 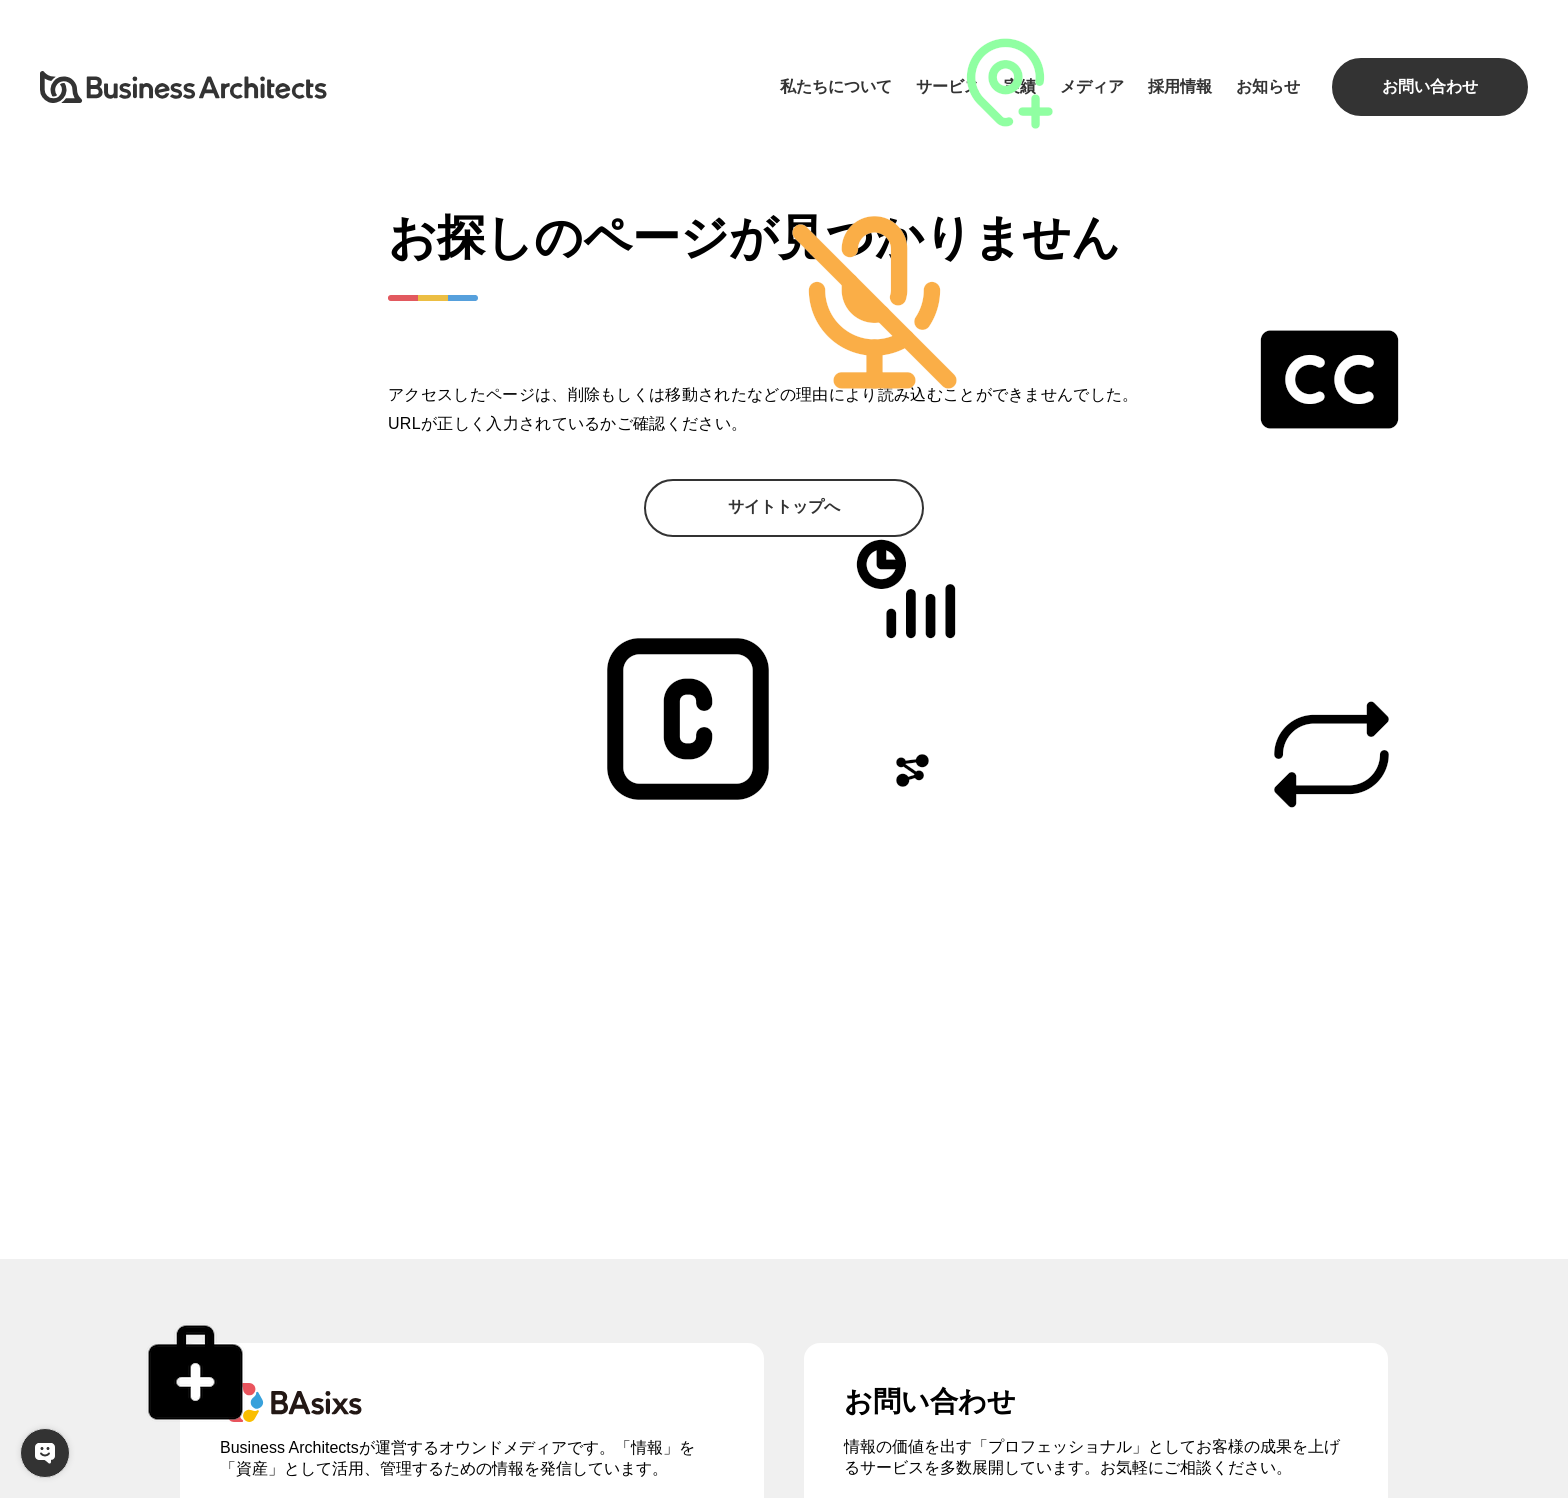 What do you see at coordinates (688, 719) in the screenshot?
I see `carbon design system logo` at bounding box center [688, 719].